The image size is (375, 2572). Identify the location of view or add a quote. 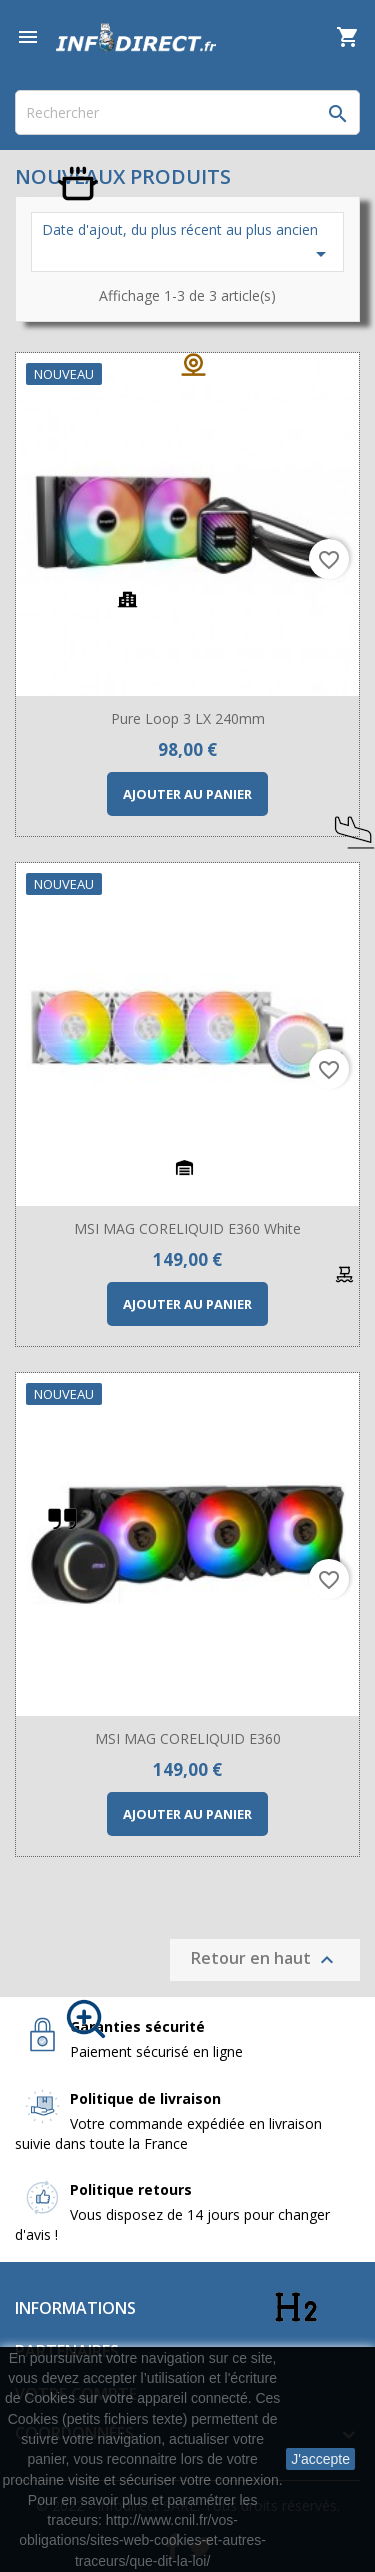
(62, 1518).